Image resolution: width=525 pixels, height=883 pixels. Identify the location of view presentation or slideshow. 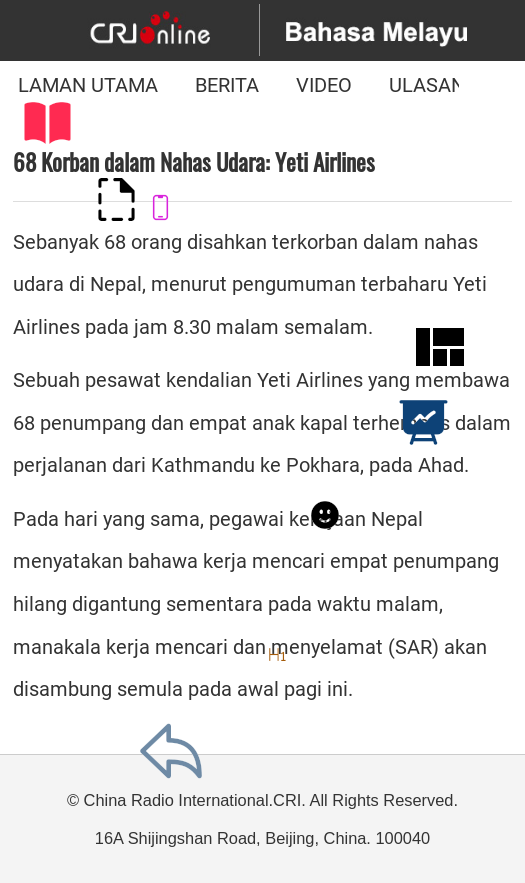
(423, 422).